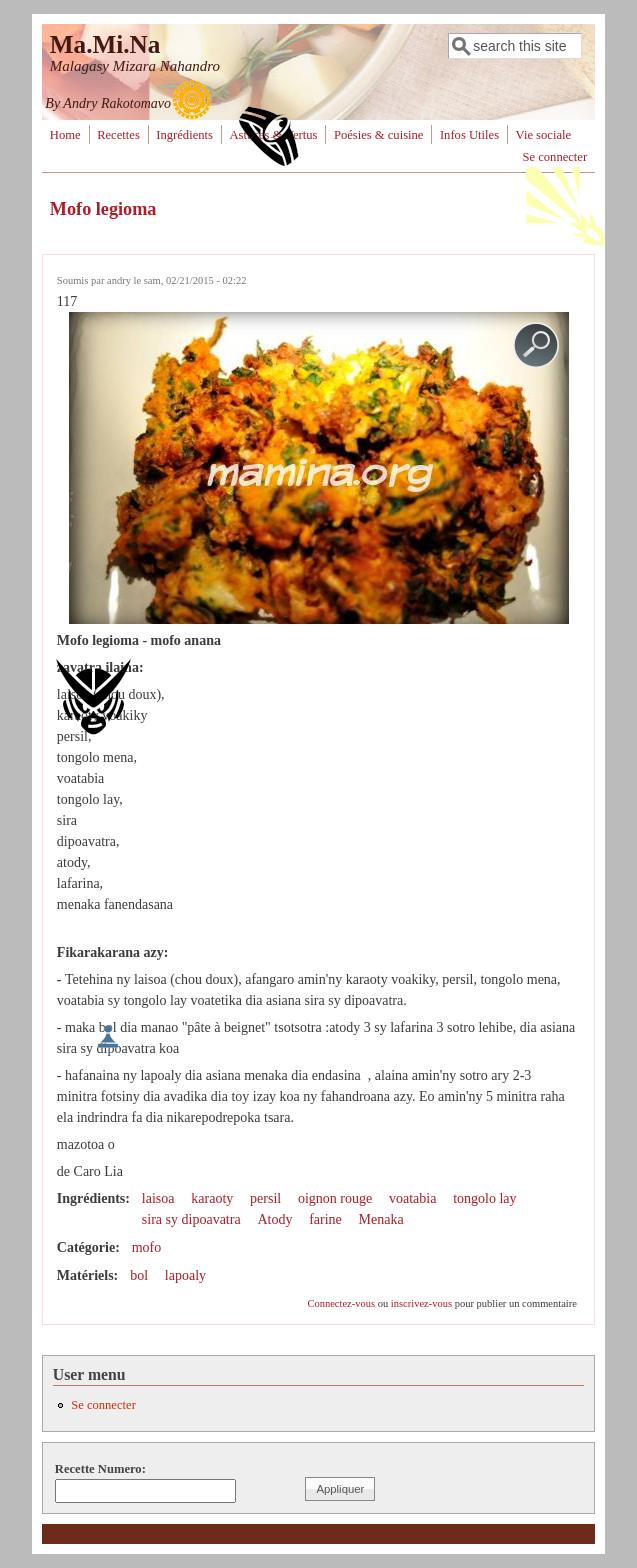 The image size is (637, 1568). Describe the element at coordinates (93, 696) in the screenshot. I see `select quick or agile character class` at that location.